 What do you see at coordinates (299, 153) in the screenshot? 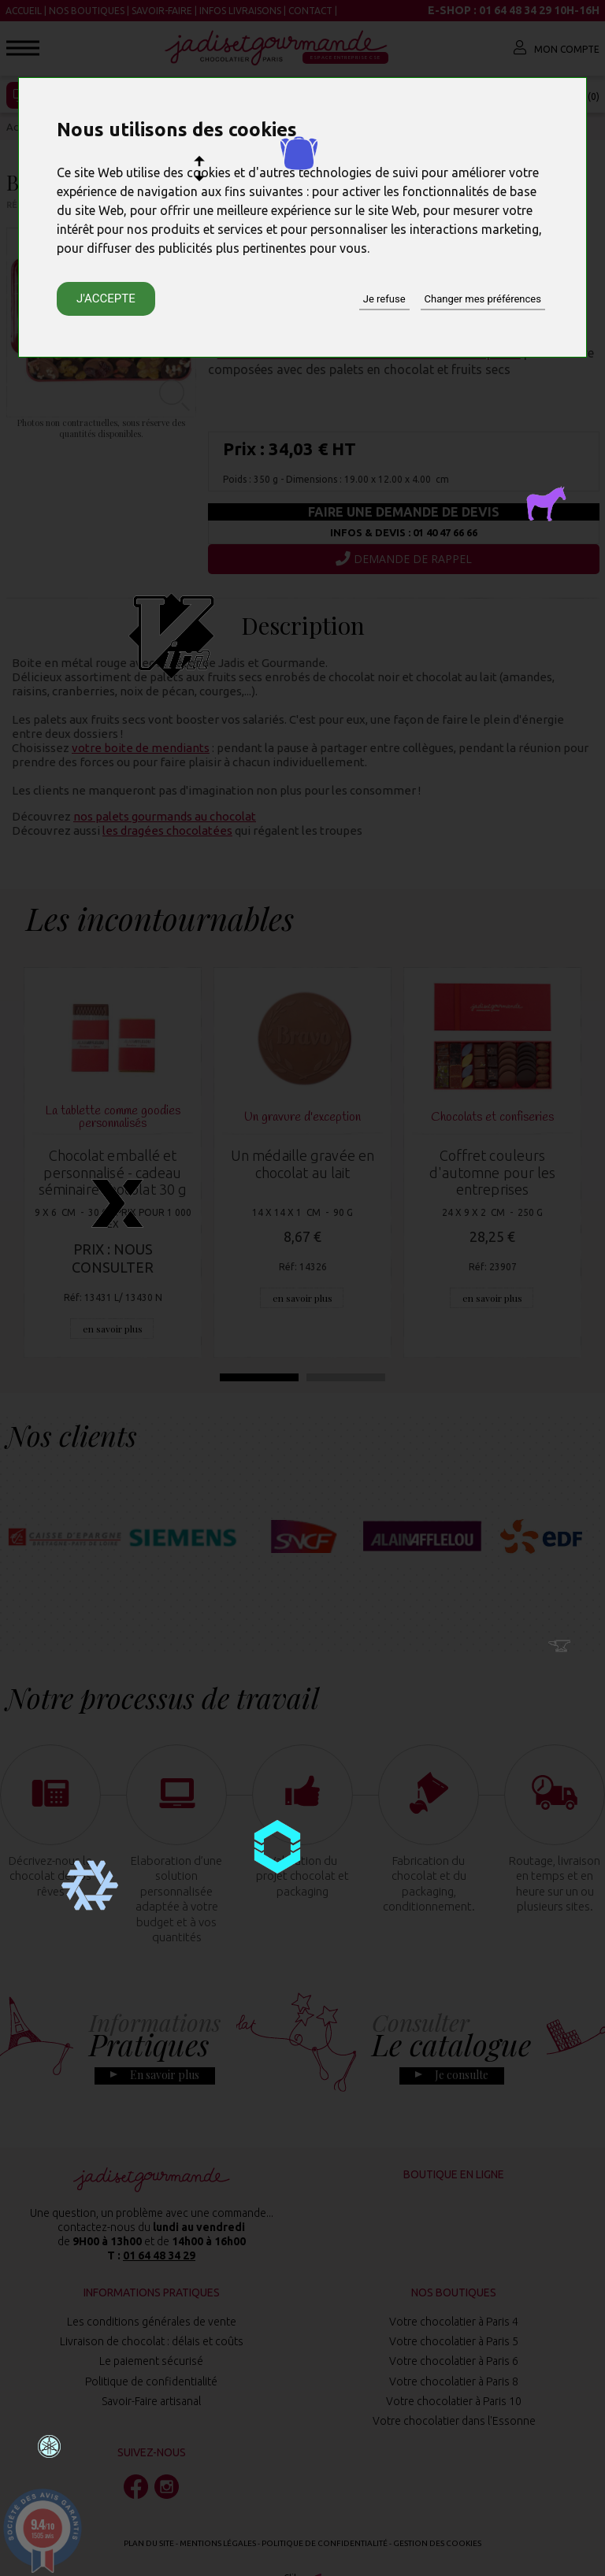
I see `visit showwcase developer portfolio platform` at bounding box center [299, 153].